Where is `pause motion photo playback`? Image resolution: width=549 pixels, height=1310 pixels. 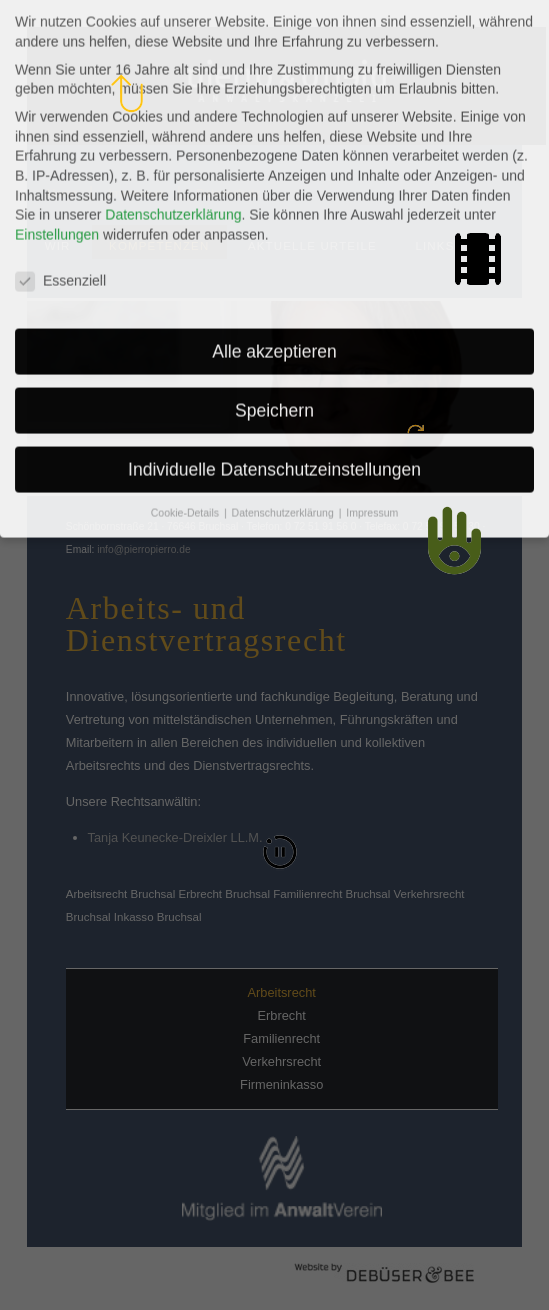
pause motion photo playback is located at coordinates (280, 852).